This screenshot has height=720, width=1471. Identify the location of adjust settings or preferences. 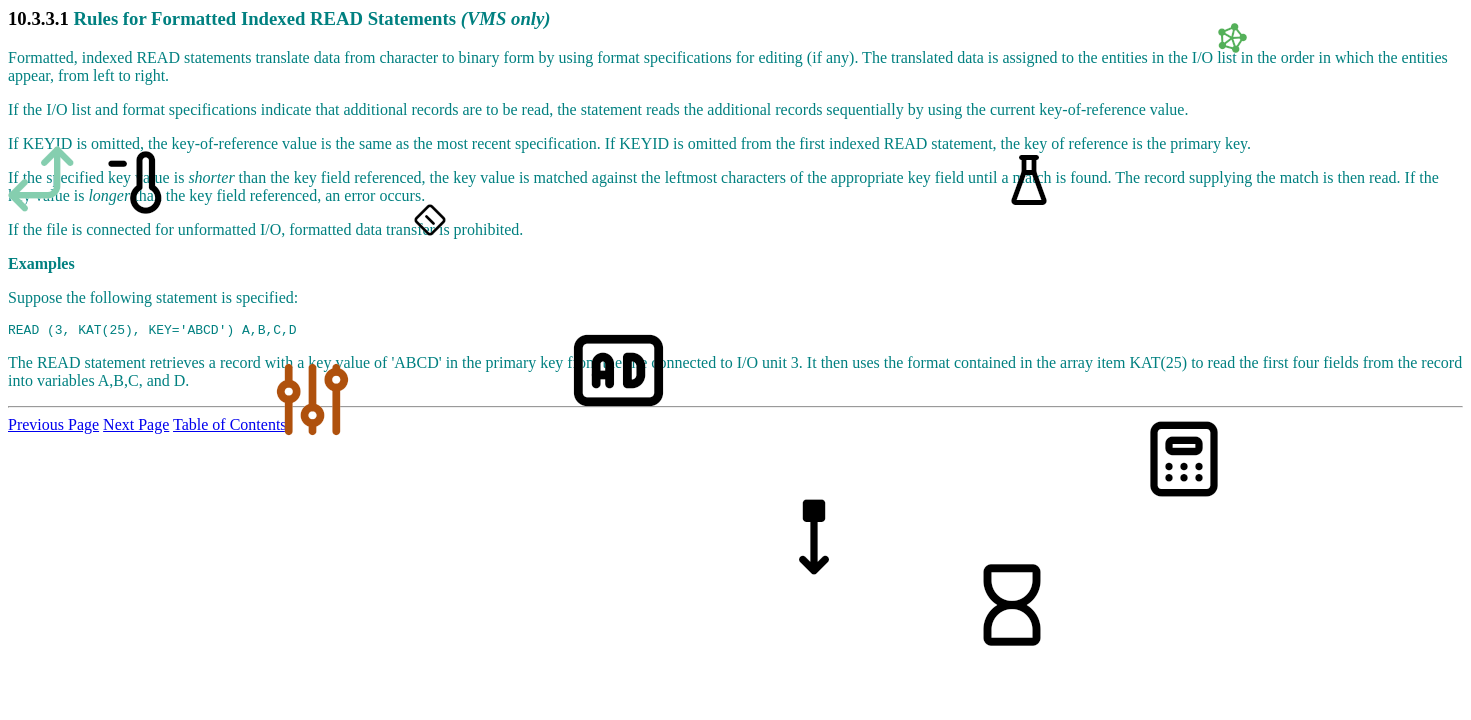
(312, 399).